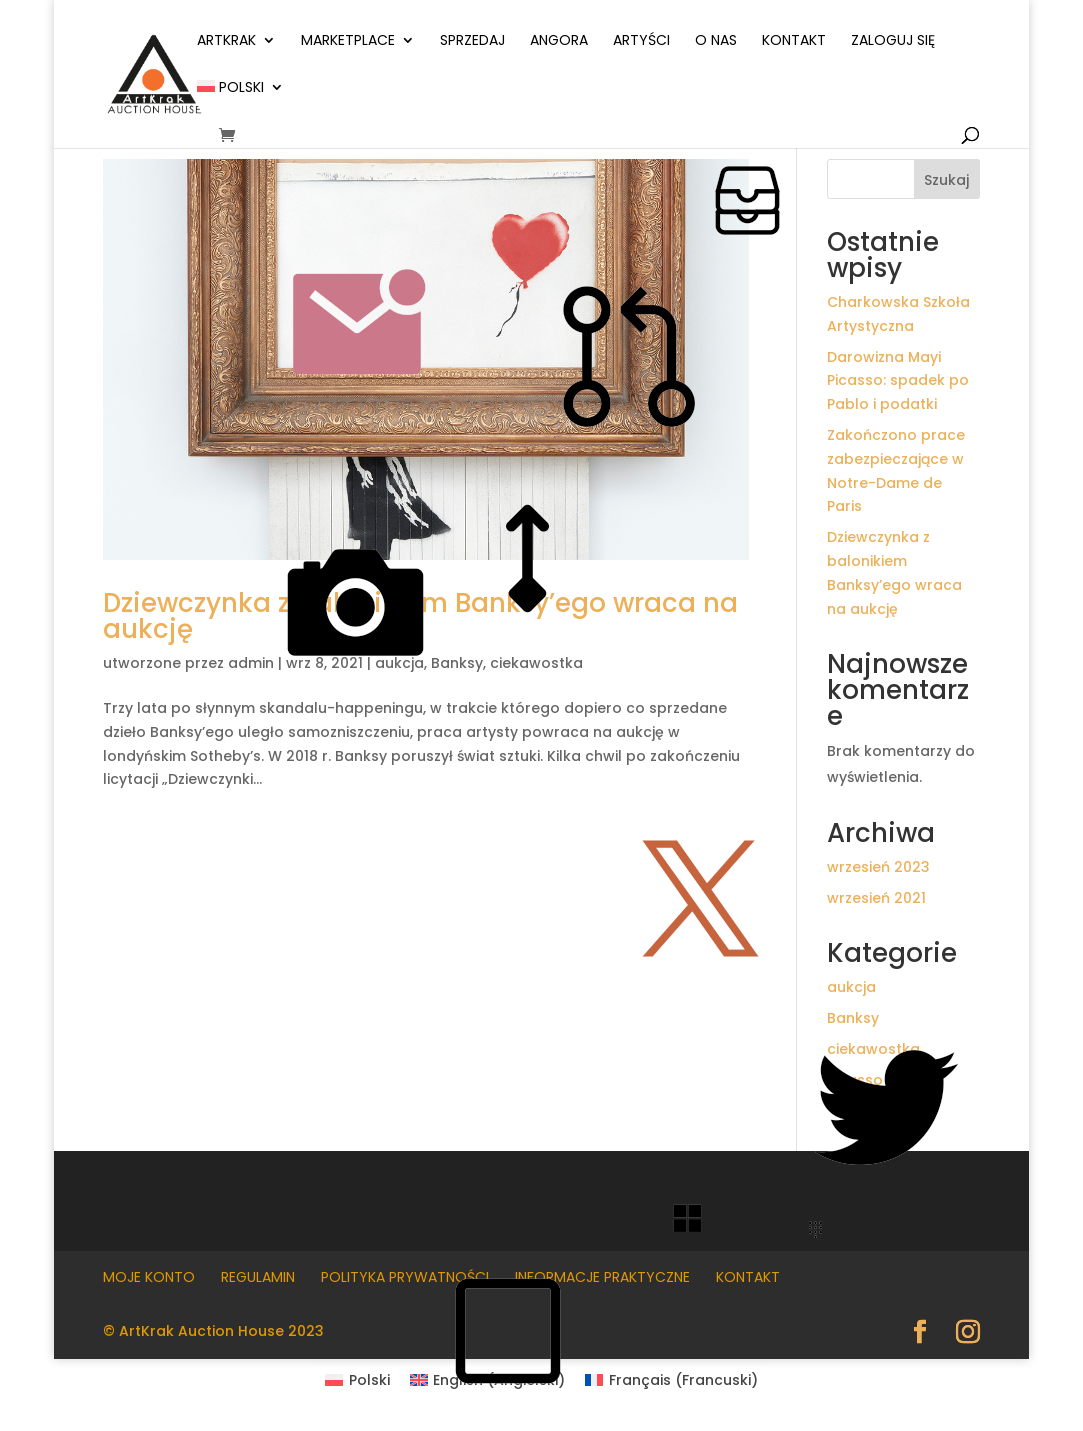 This screenshot has width=1083, height=1431. What do you see at coordinates (886, 1107) in the screenshot?
I see `share to twitter` at bounding box center [886, 1107].